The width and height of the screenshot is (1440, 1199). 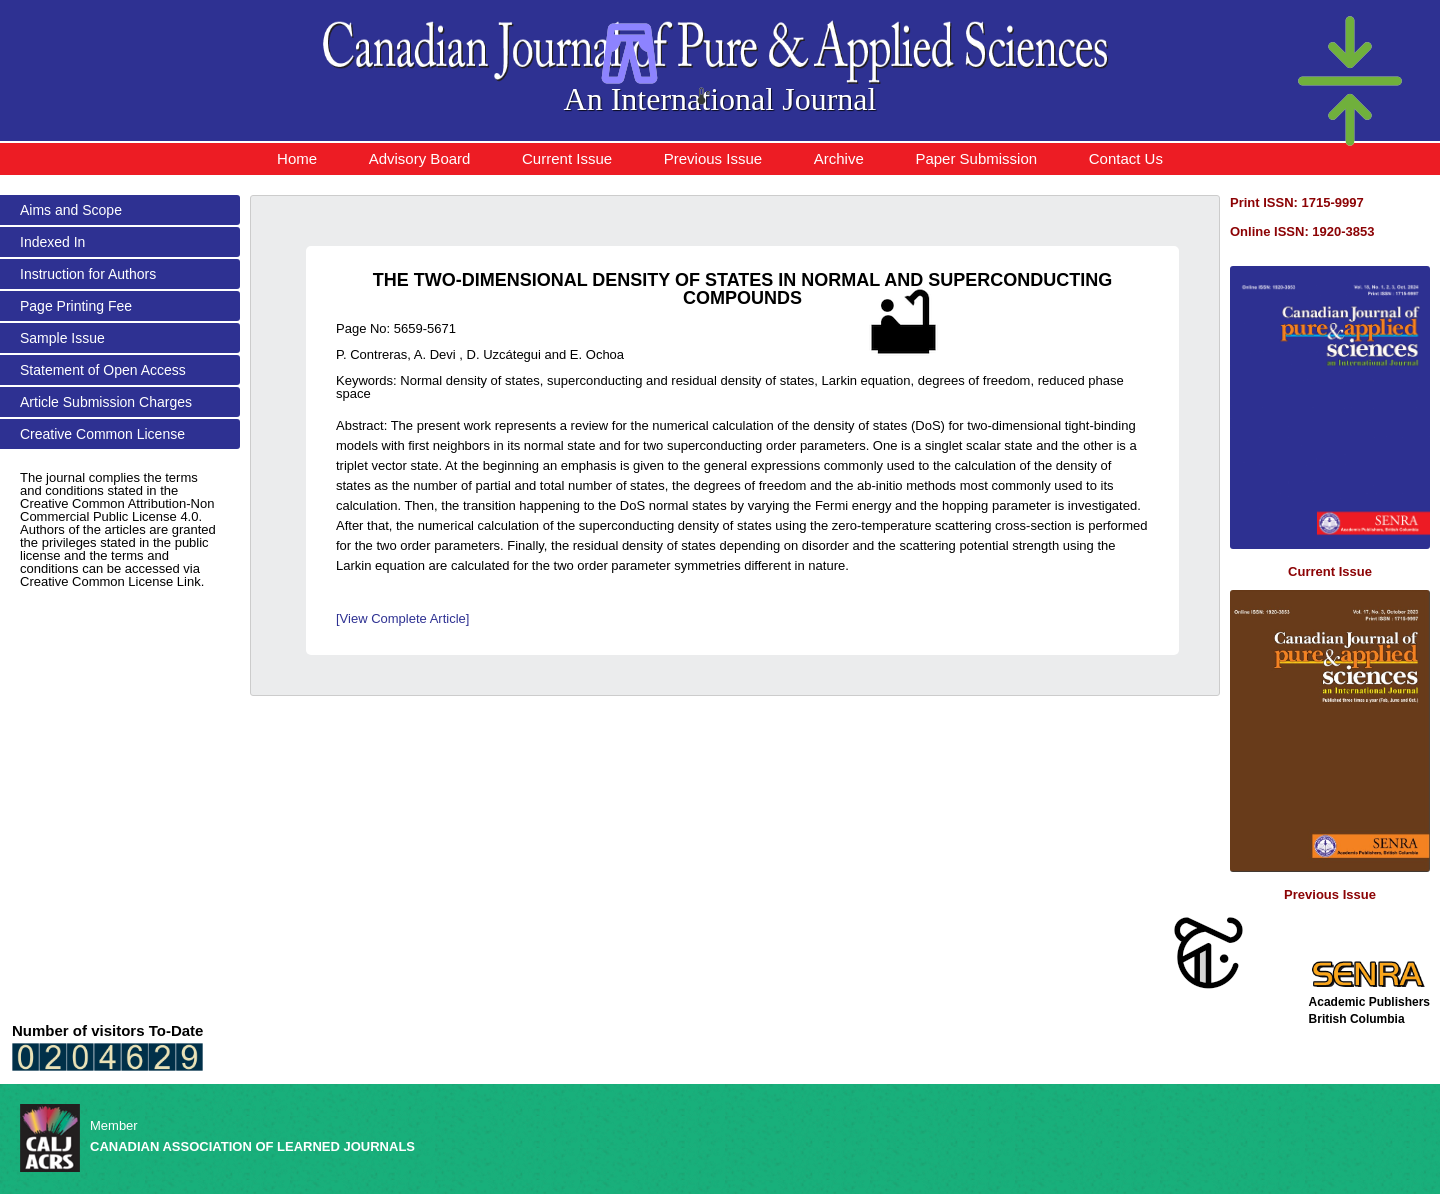 I want to click on collapse content vertically, so click(x=1350, y=81).